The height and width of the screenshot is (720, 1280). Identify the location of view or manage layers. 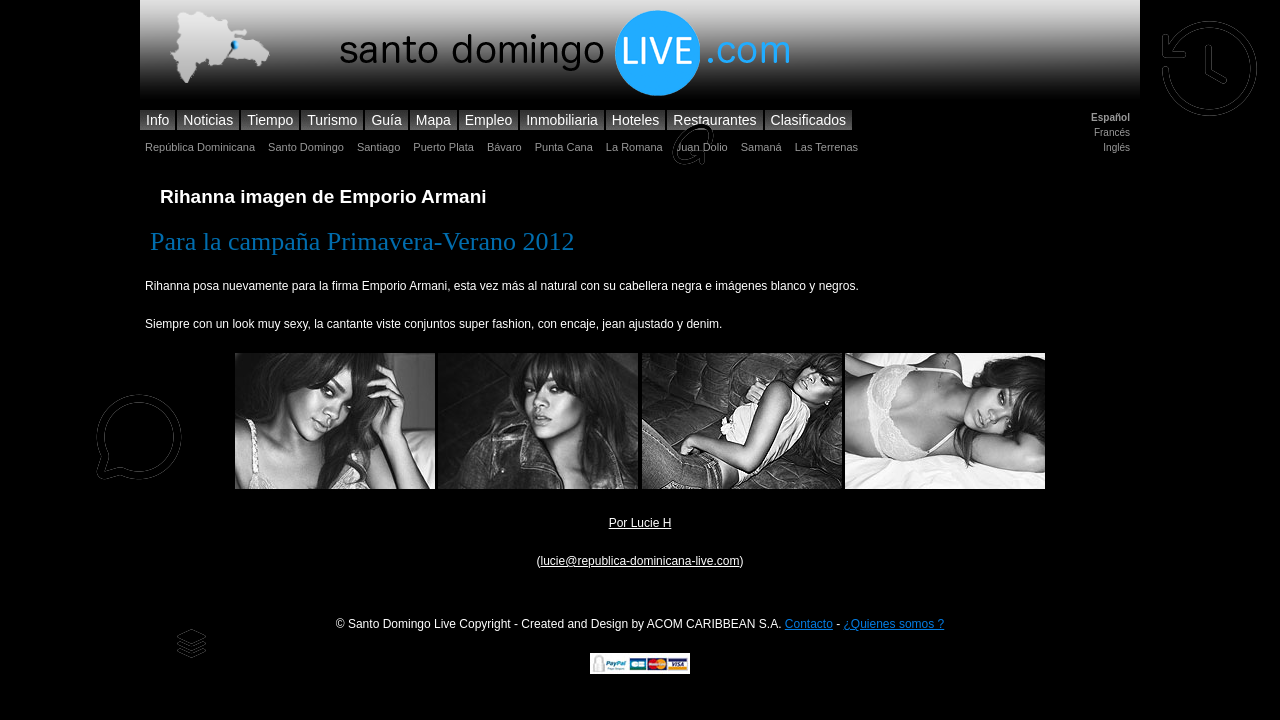
(191, 643).